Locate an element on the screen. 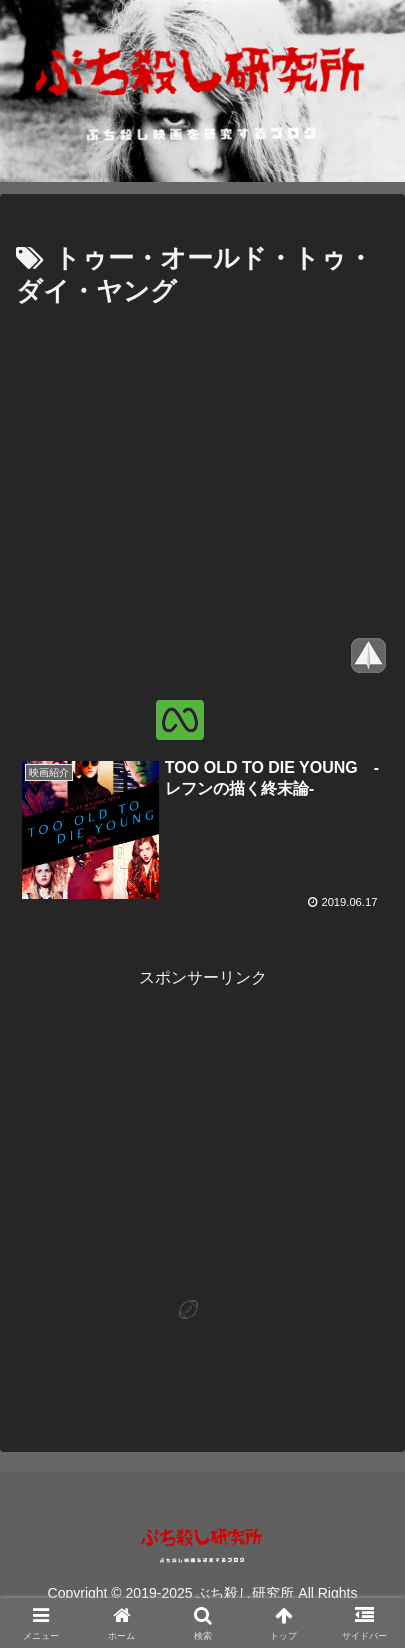  meta company logo is located at coordinates (180, 720).